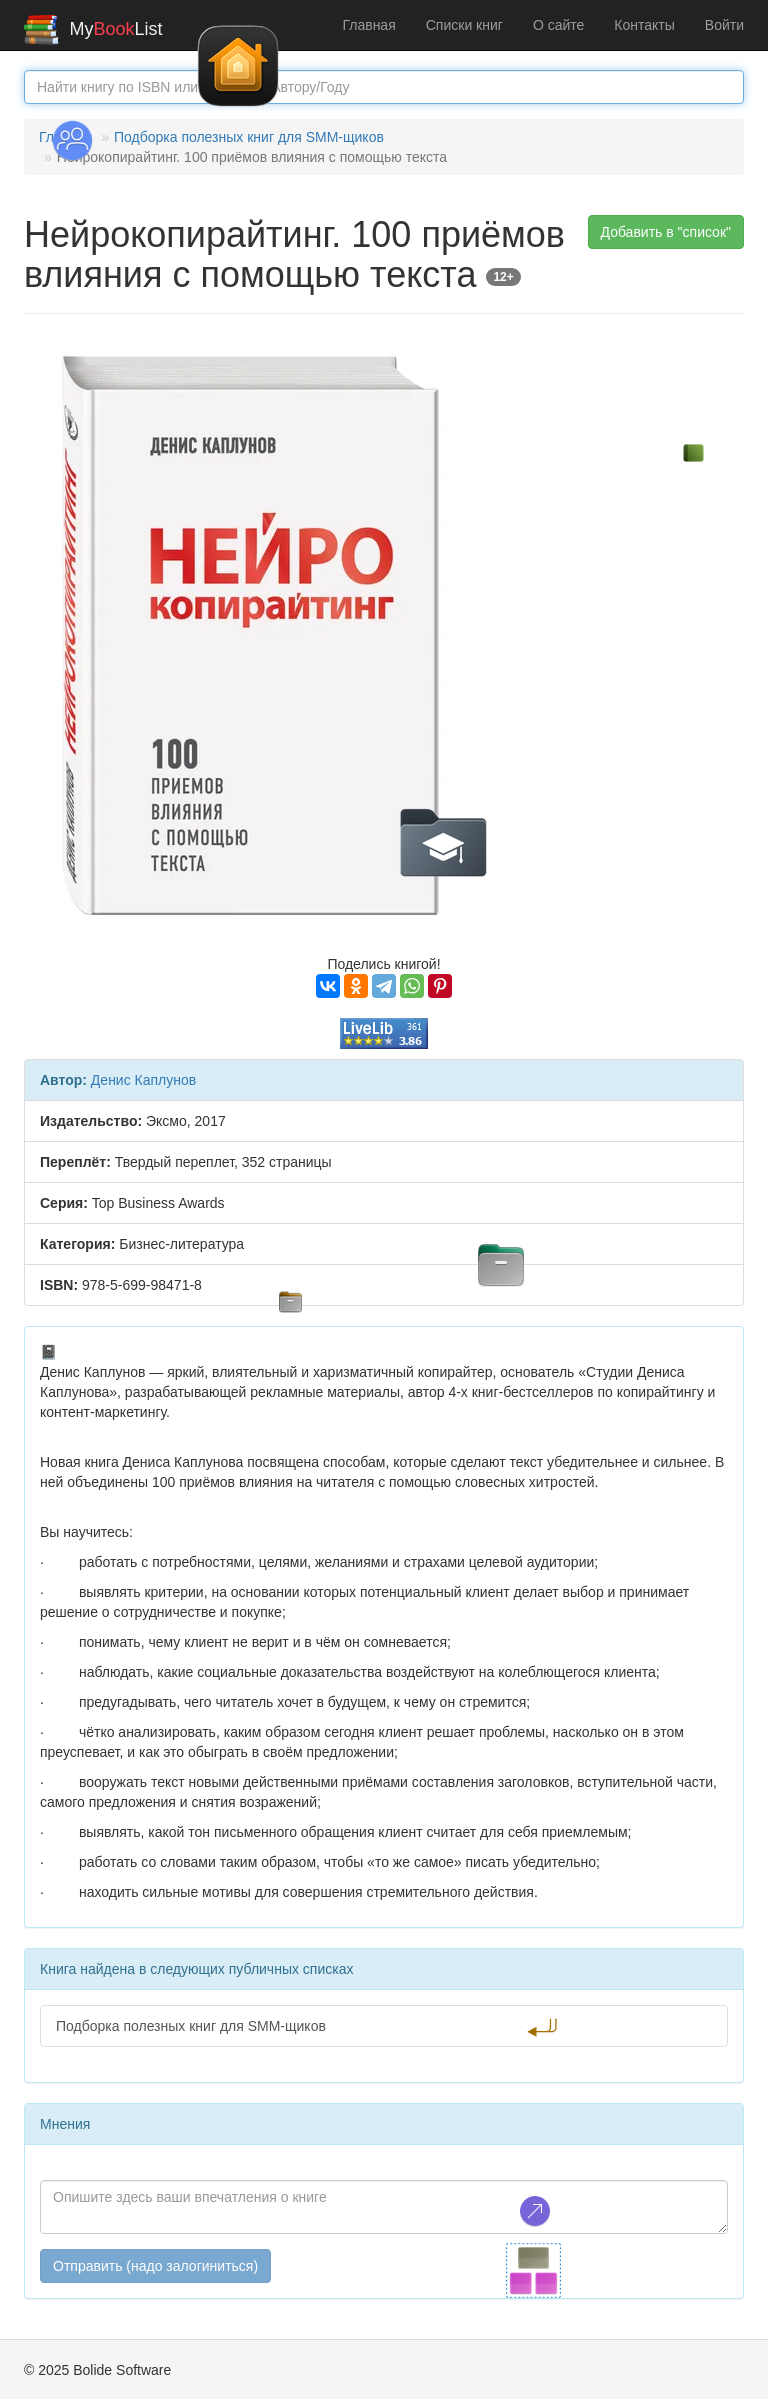  I want to click on select all items in the current view, so click(533, 2270).